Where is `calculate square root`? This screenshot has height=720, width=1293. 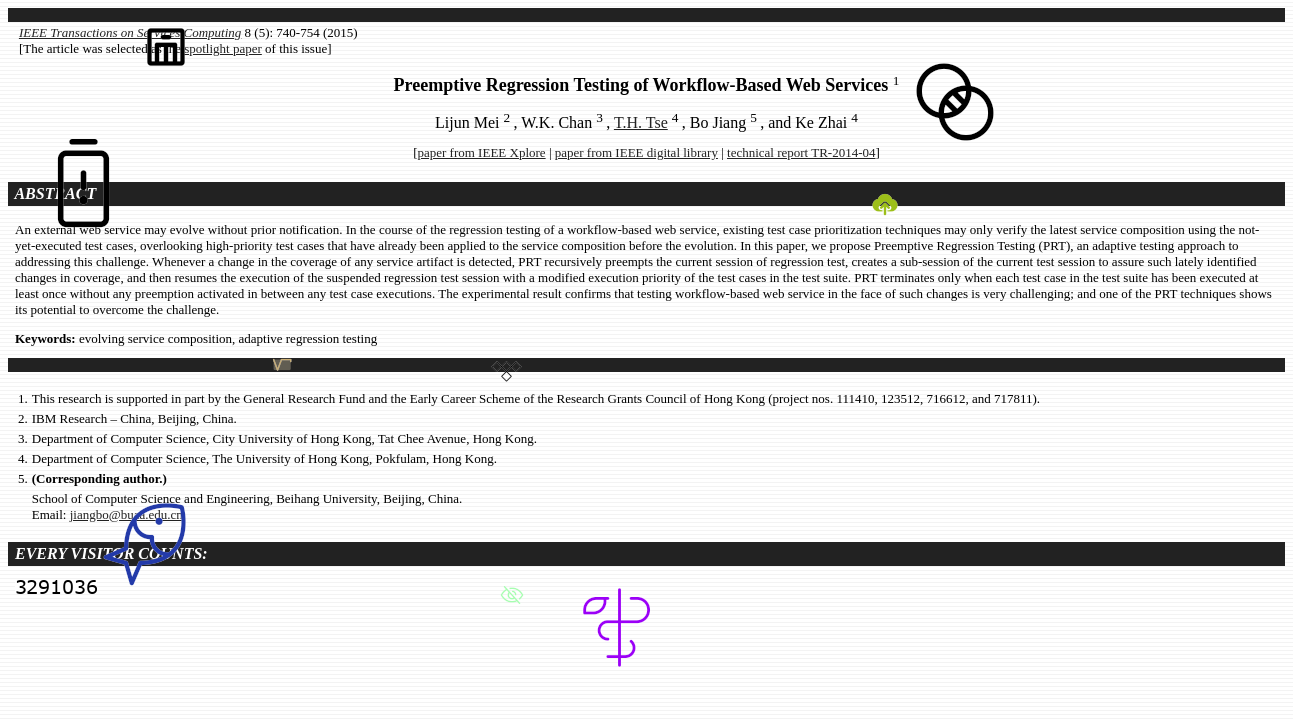
calculate square root is located at coordinates (281, 363).